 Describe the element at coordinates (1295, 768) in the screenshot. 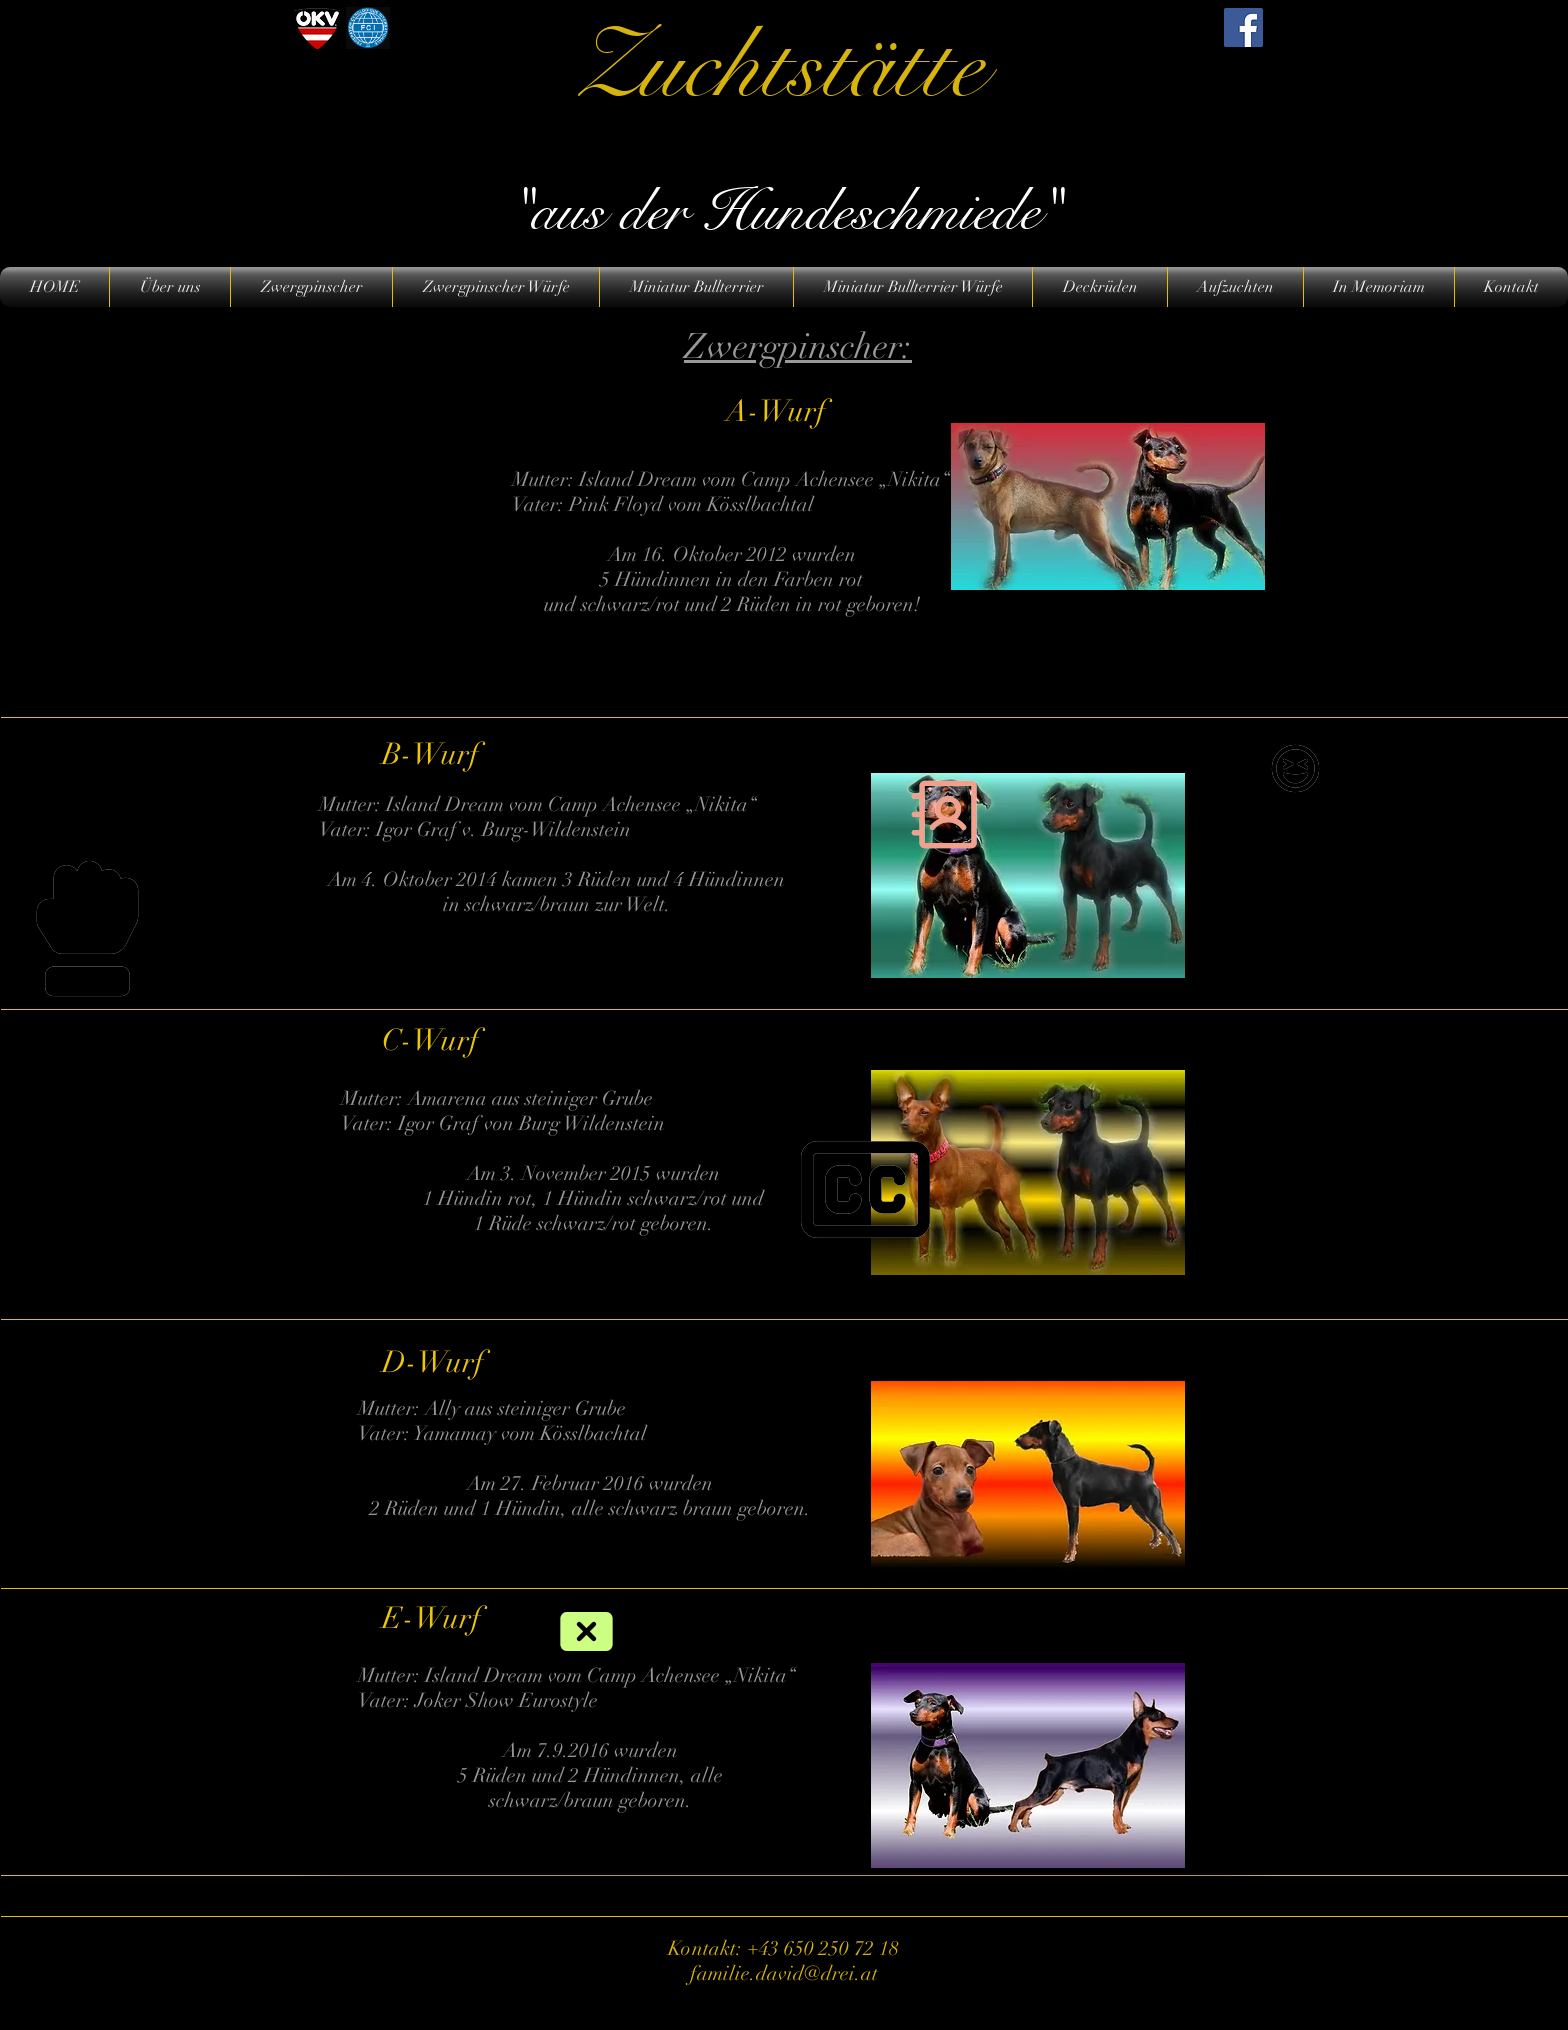

I see `react with a laughing emoji` at that location.